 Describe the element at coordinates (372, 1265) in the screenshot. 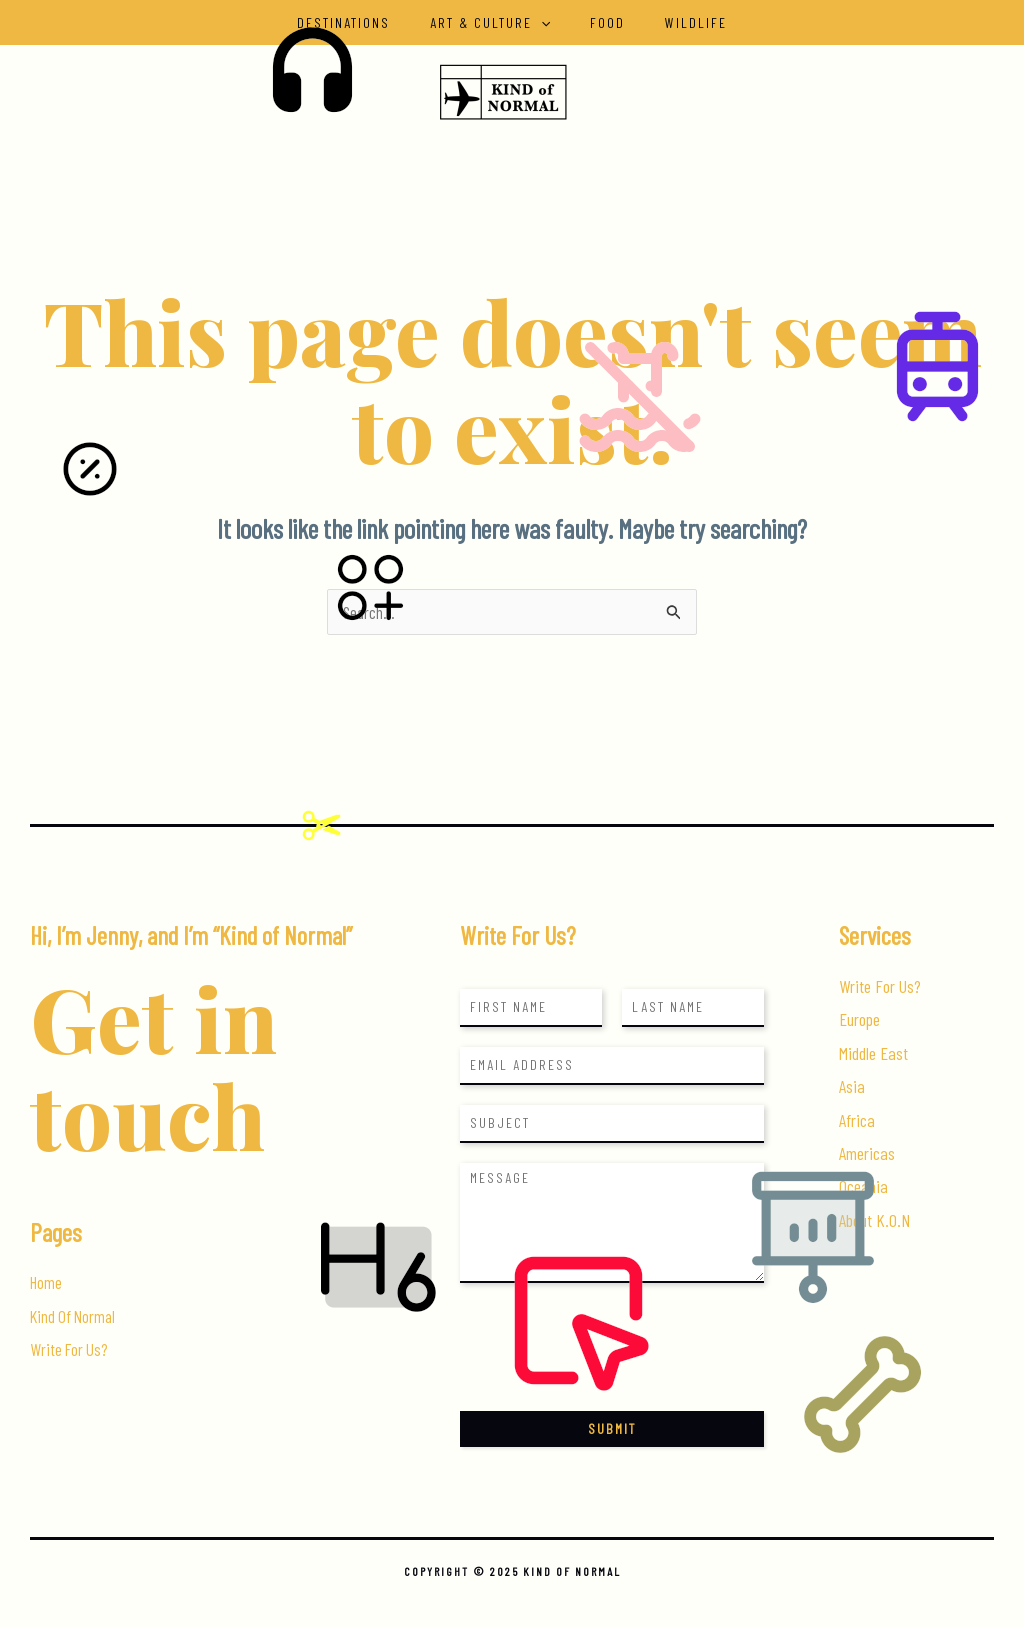

I see `format text as heading level 6` at that location.